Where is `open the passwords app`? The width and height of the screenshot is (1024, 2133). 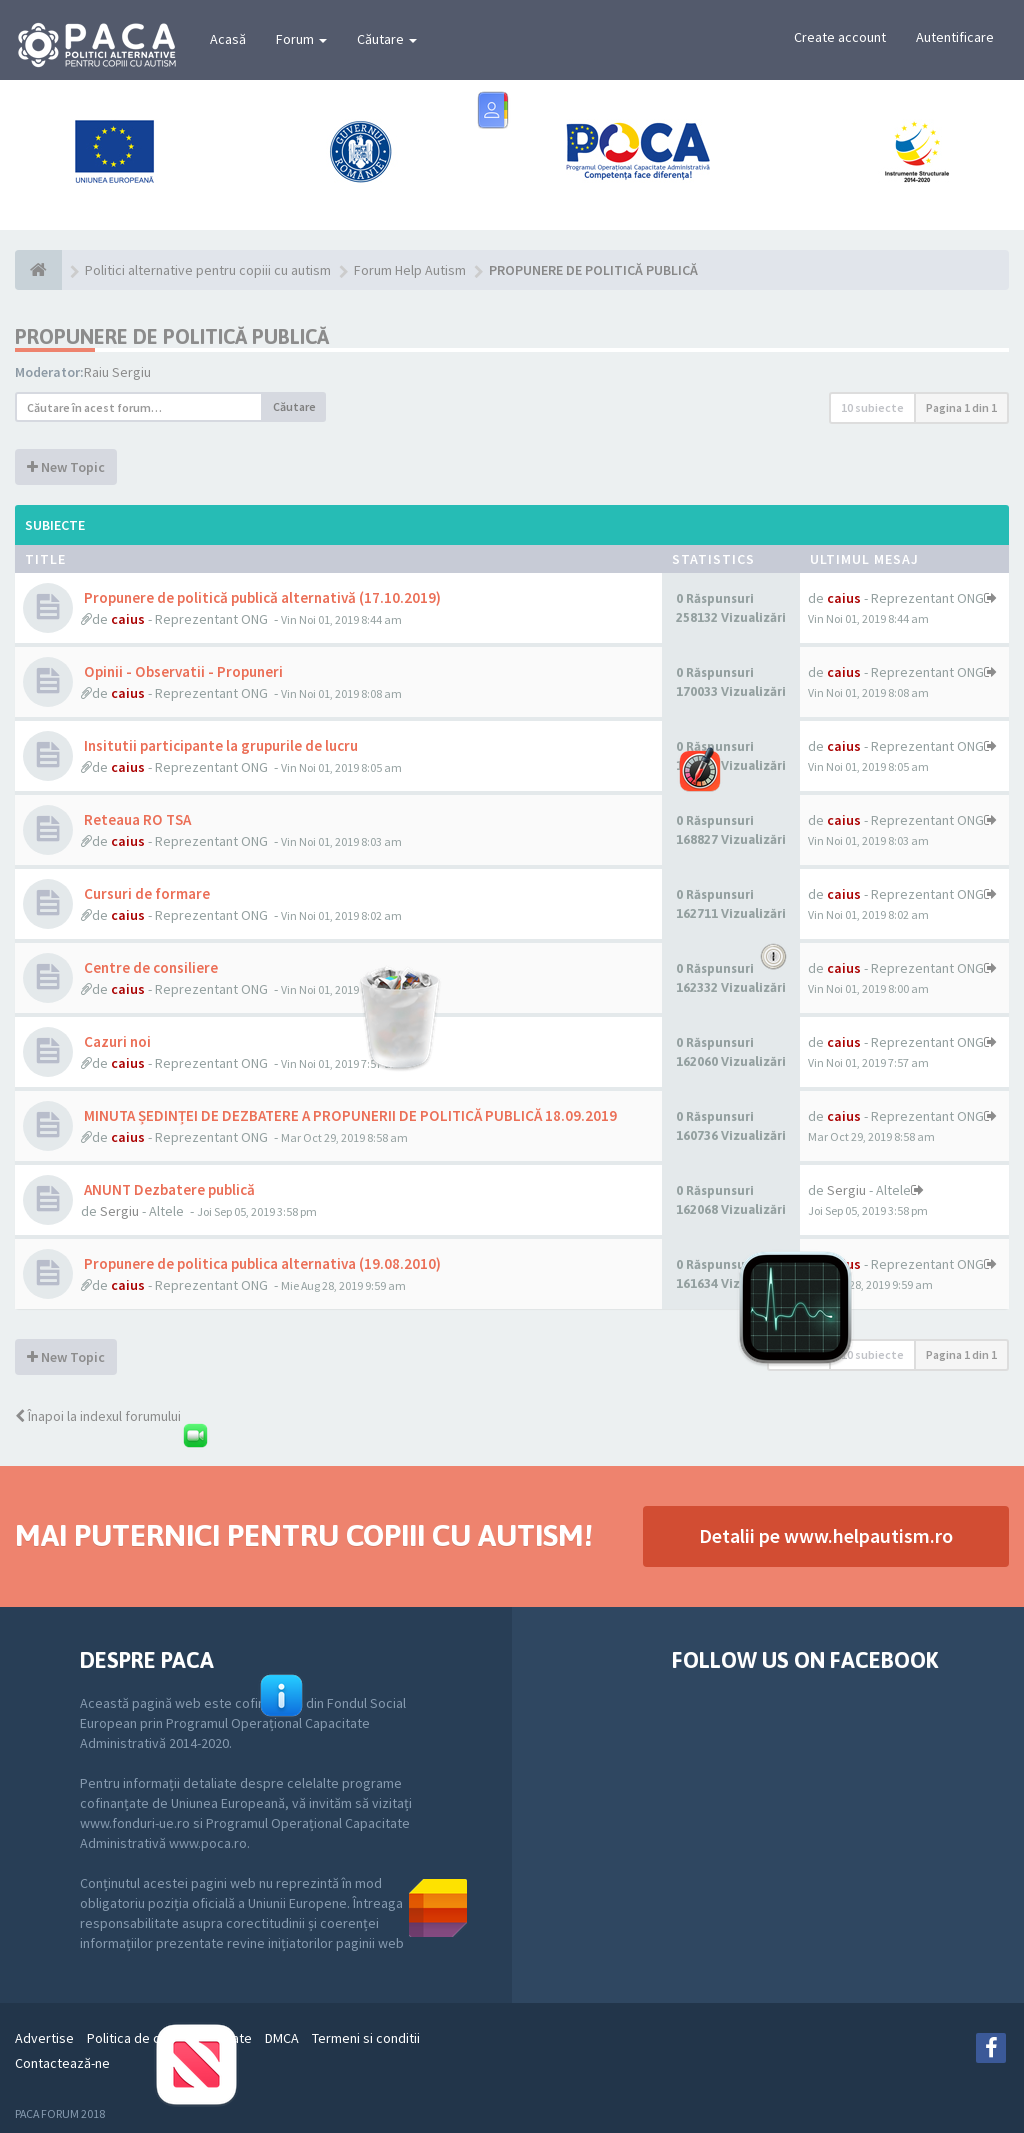
open the passwords app is located at coordinates (773, 956).